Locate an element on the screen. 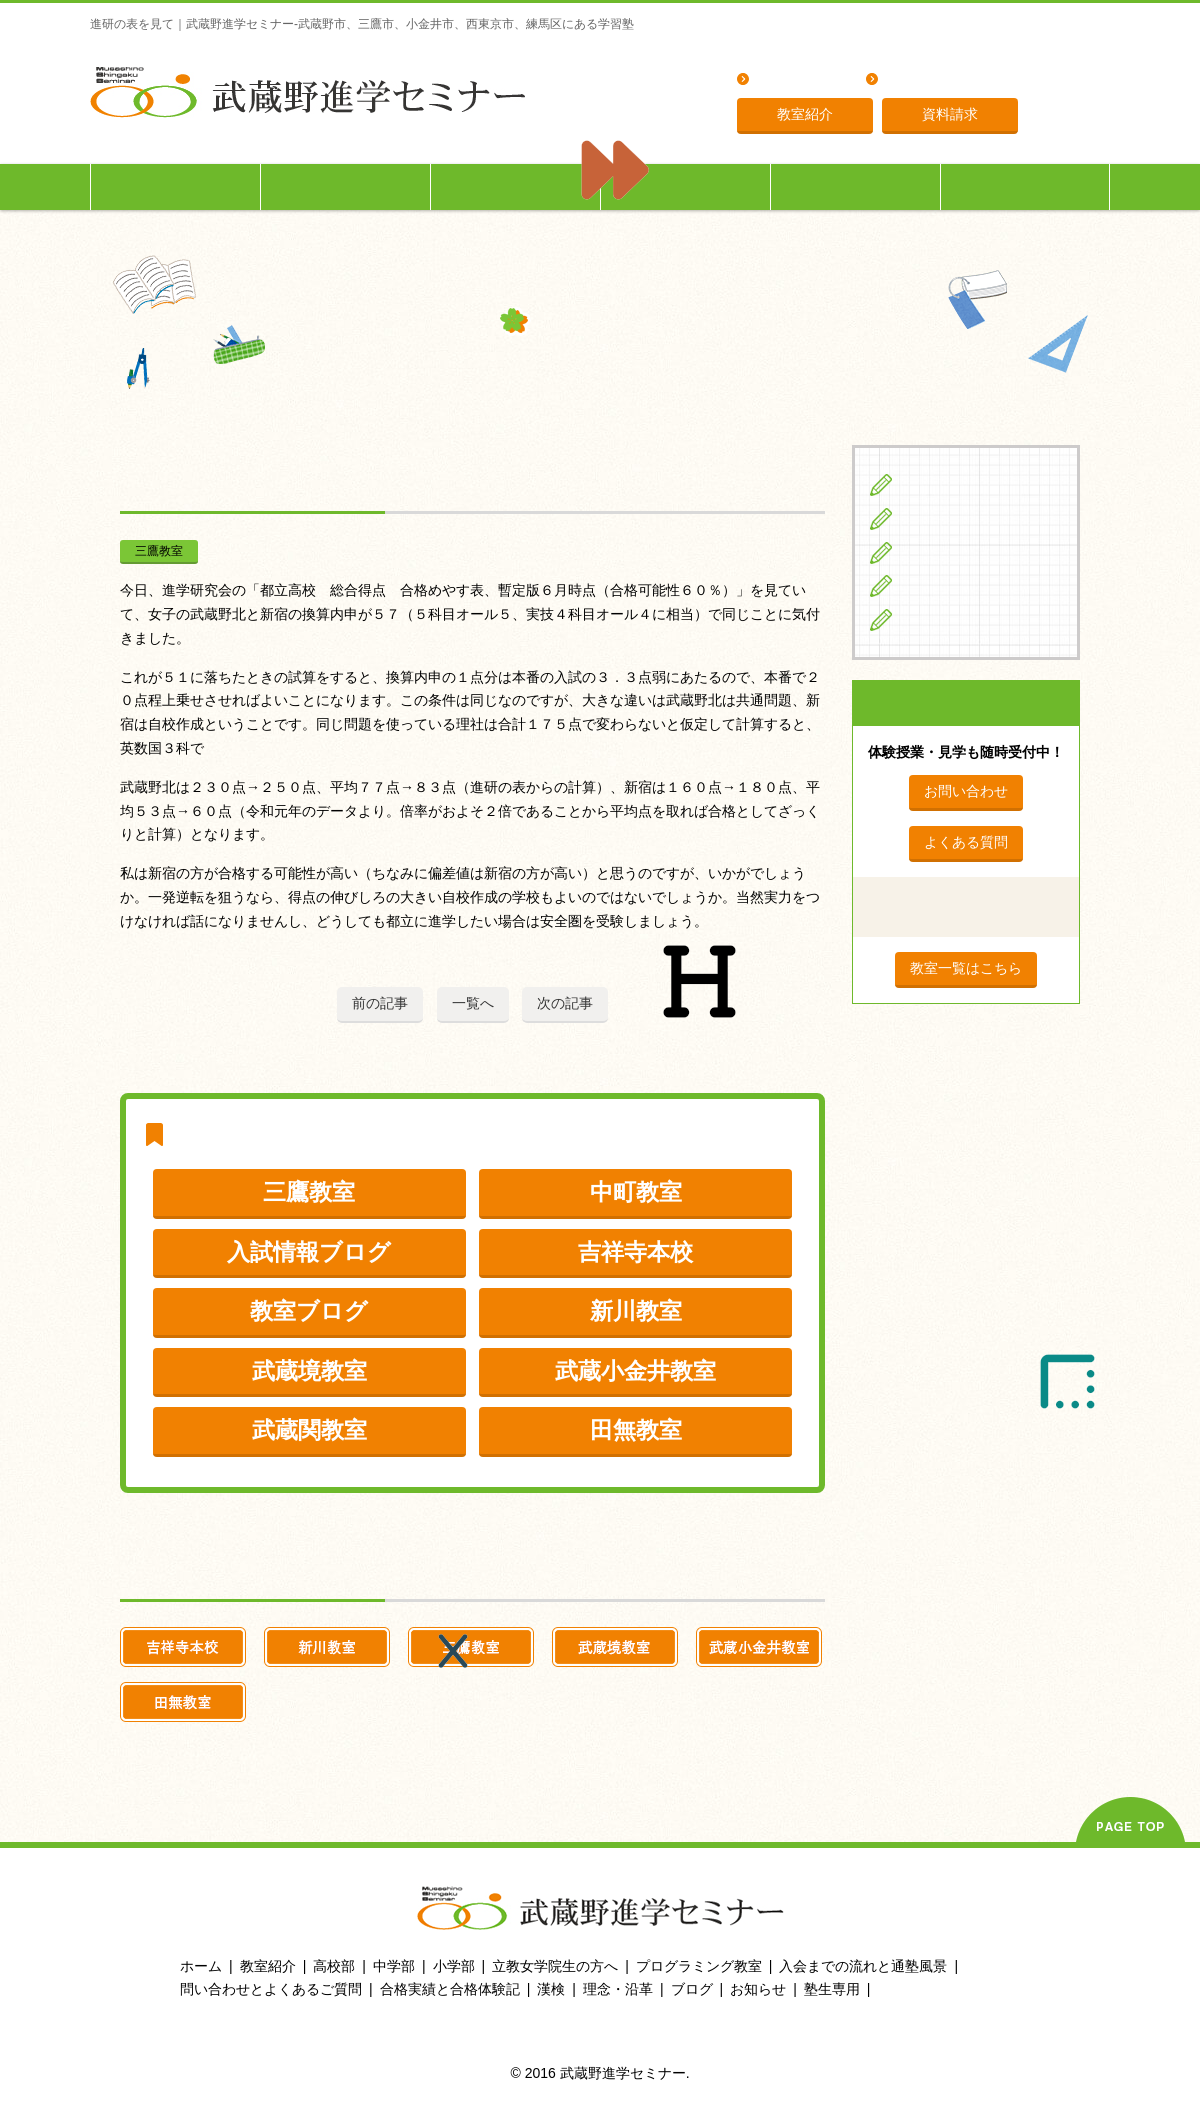  select border style for an element is located at coordinates (1067, 1381).